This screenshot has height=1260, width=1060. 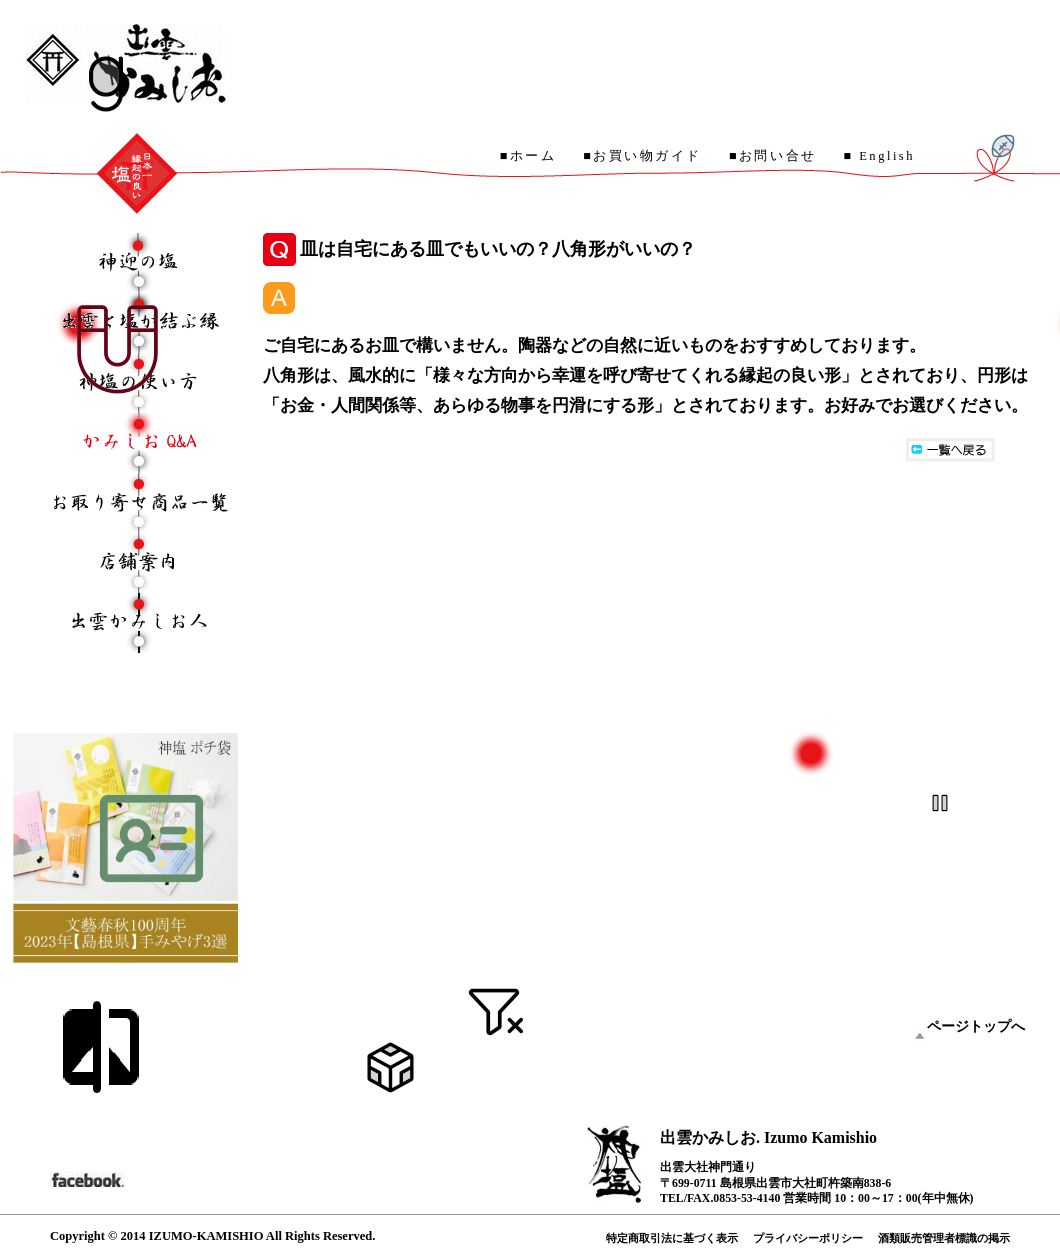 What do you see at coordinates (1003, 146) in the screenshot?
I see `view football scores or updates` at bounding box center [1003, 146].